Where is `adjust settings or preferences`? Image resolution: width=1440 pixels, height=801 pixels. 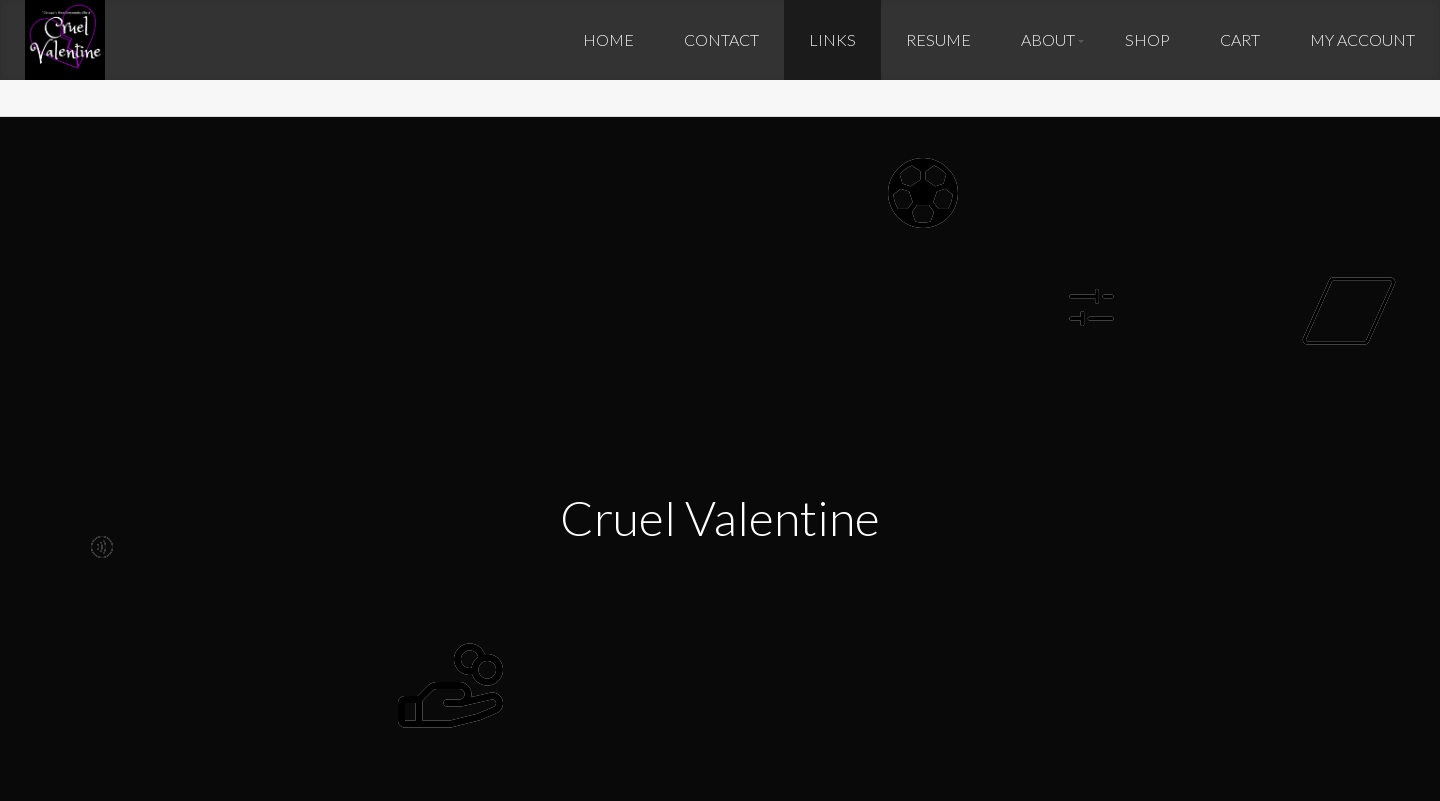
adjust settings or preferences is located at coordinates (1091, 307).